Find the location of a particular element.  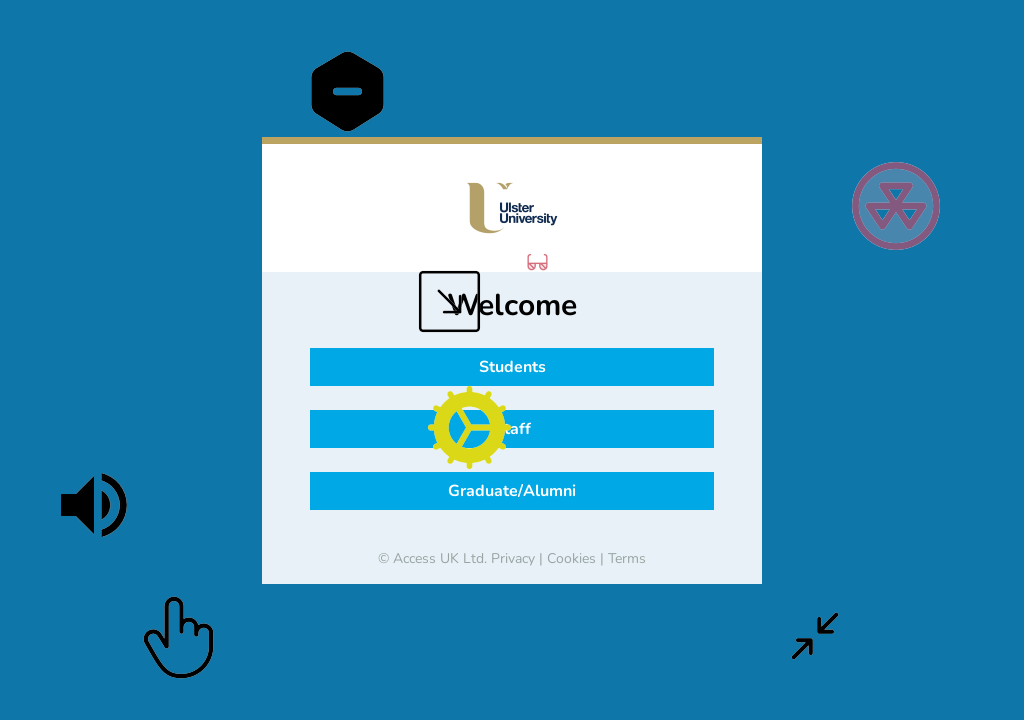

fallout shelter location indicator is located at coordinates (896, 206).